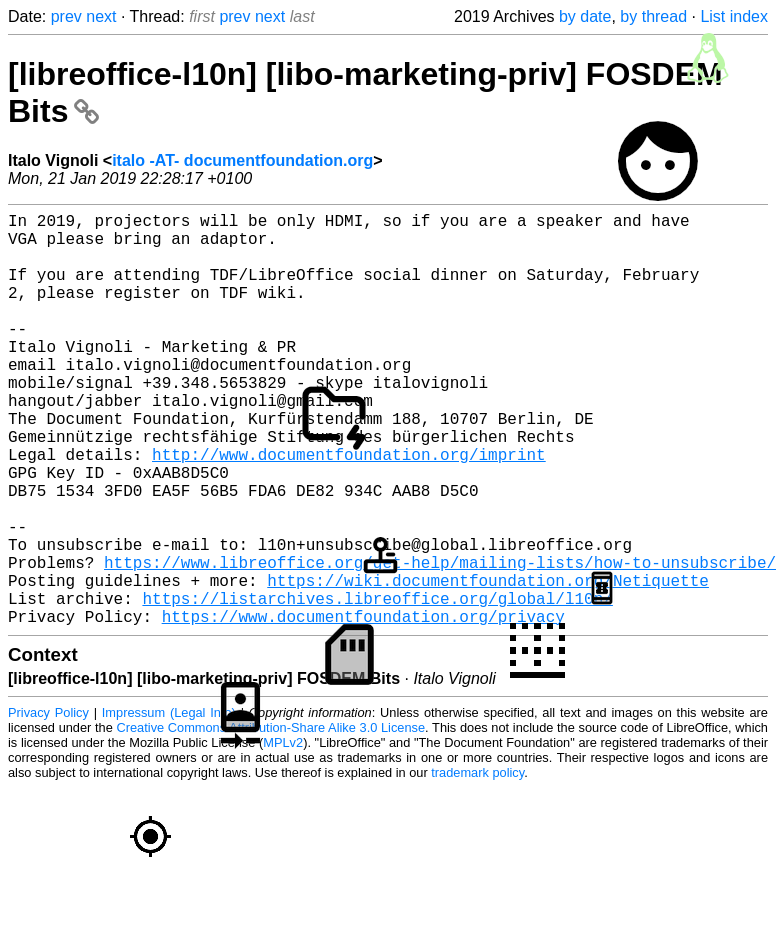  What do you see at coordinates (537, 650) in the screenshot?
I see `apply border to bottom edge of cell or table` at bounding box center [537, 650].